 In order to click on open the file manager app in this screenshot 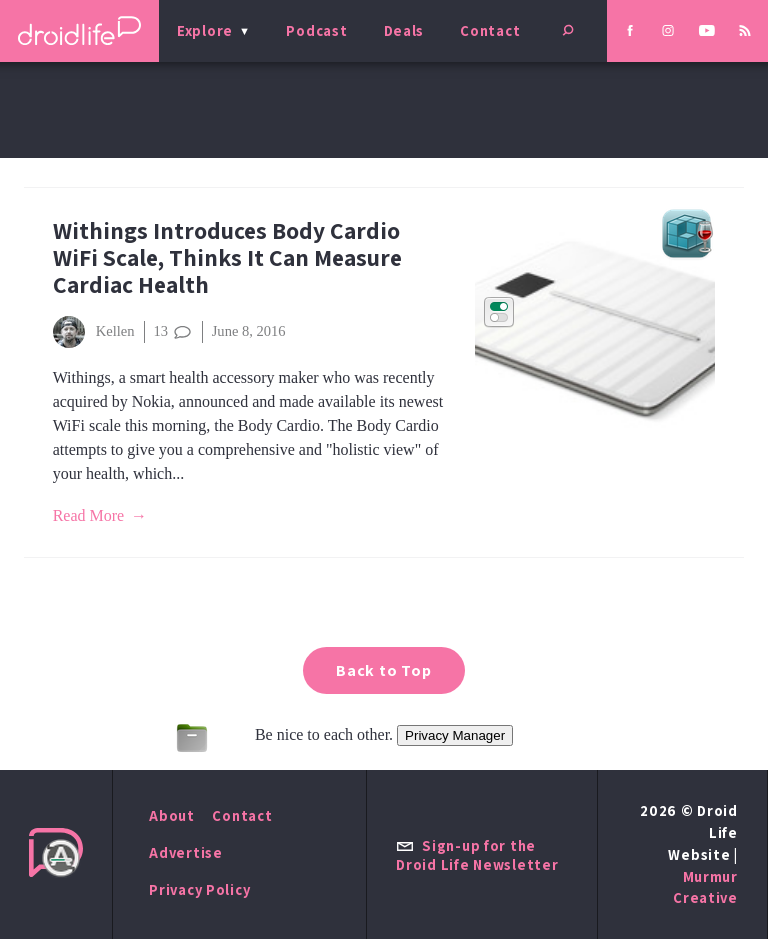, I will do `click(192, 738)`.